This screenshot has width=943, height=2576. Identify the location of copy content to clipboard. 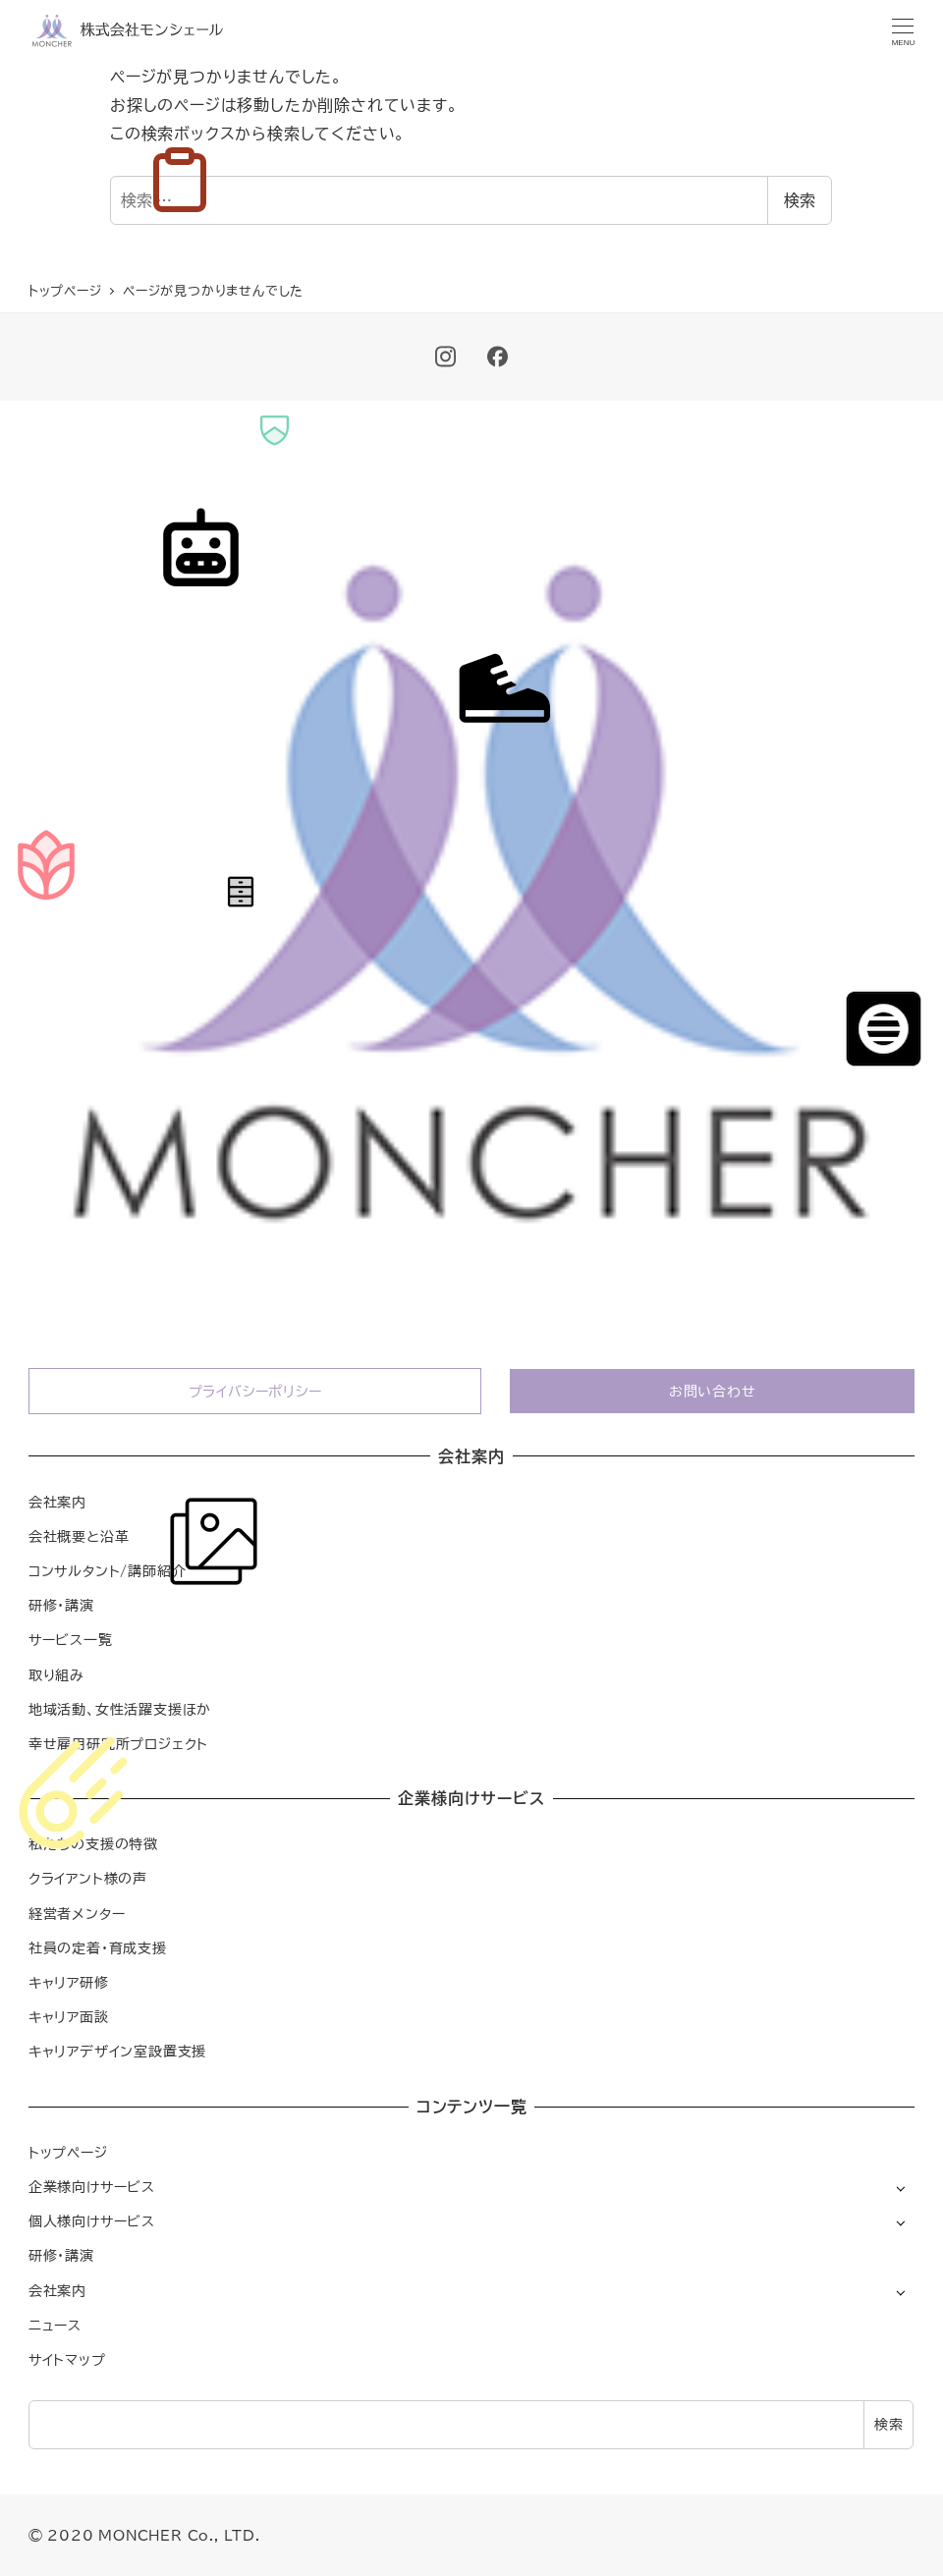
(180, 180).